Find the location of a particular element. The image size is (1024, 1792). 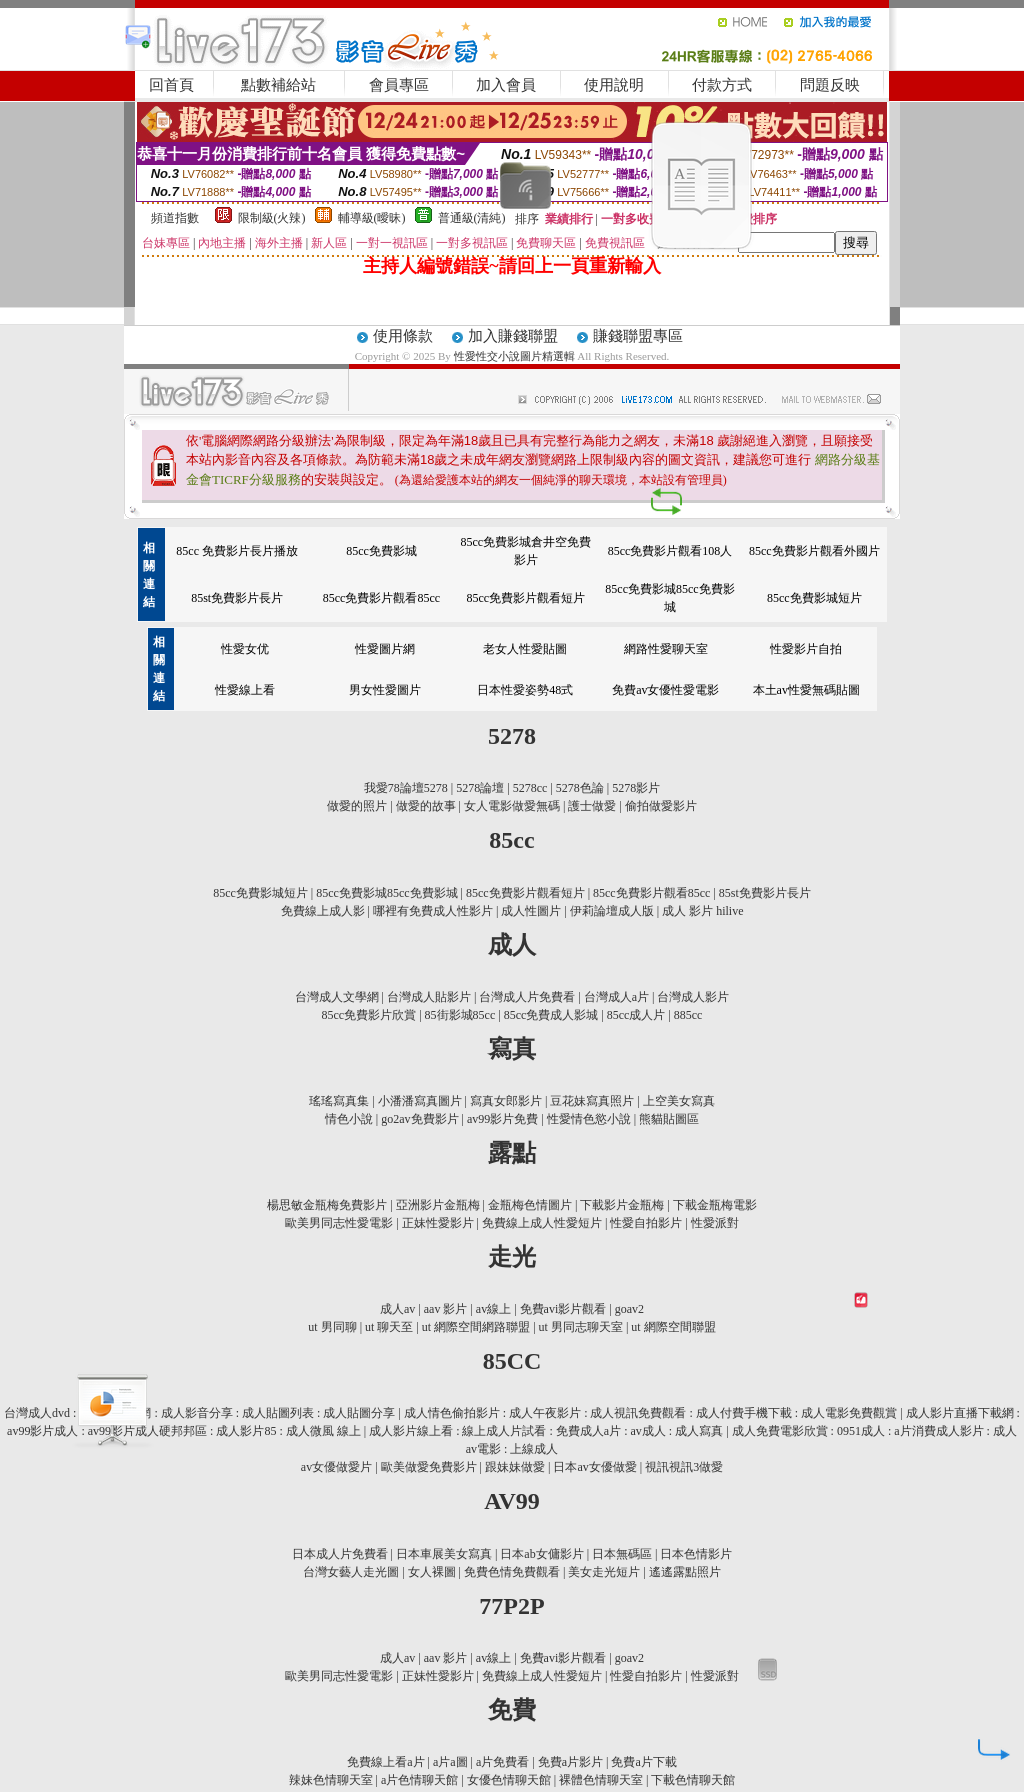

sync or refresh email messages is located at coordinates (666, 501).